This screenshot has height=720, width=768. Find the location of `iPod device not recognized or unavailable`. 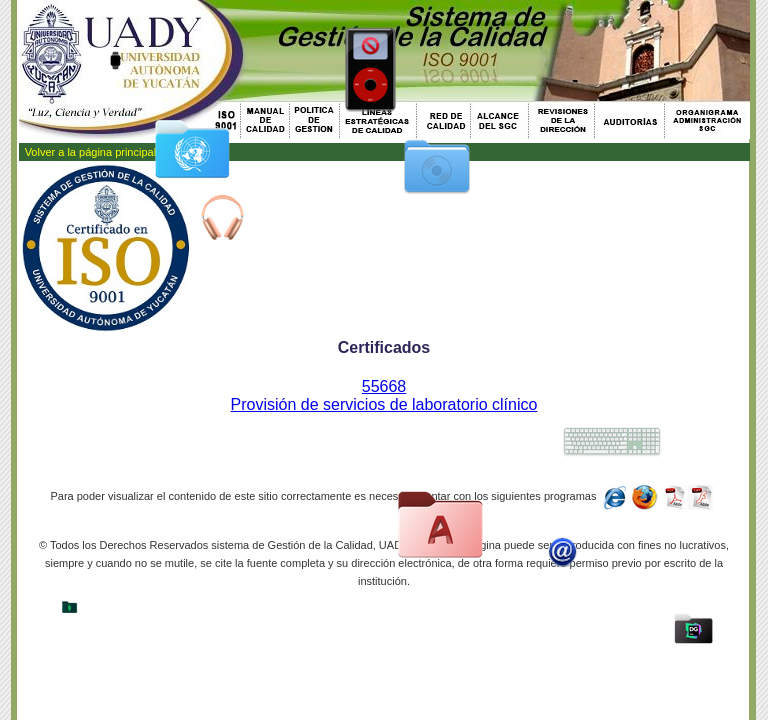

iPod device not recognized or unavailable is located at coordinates (370, 69).